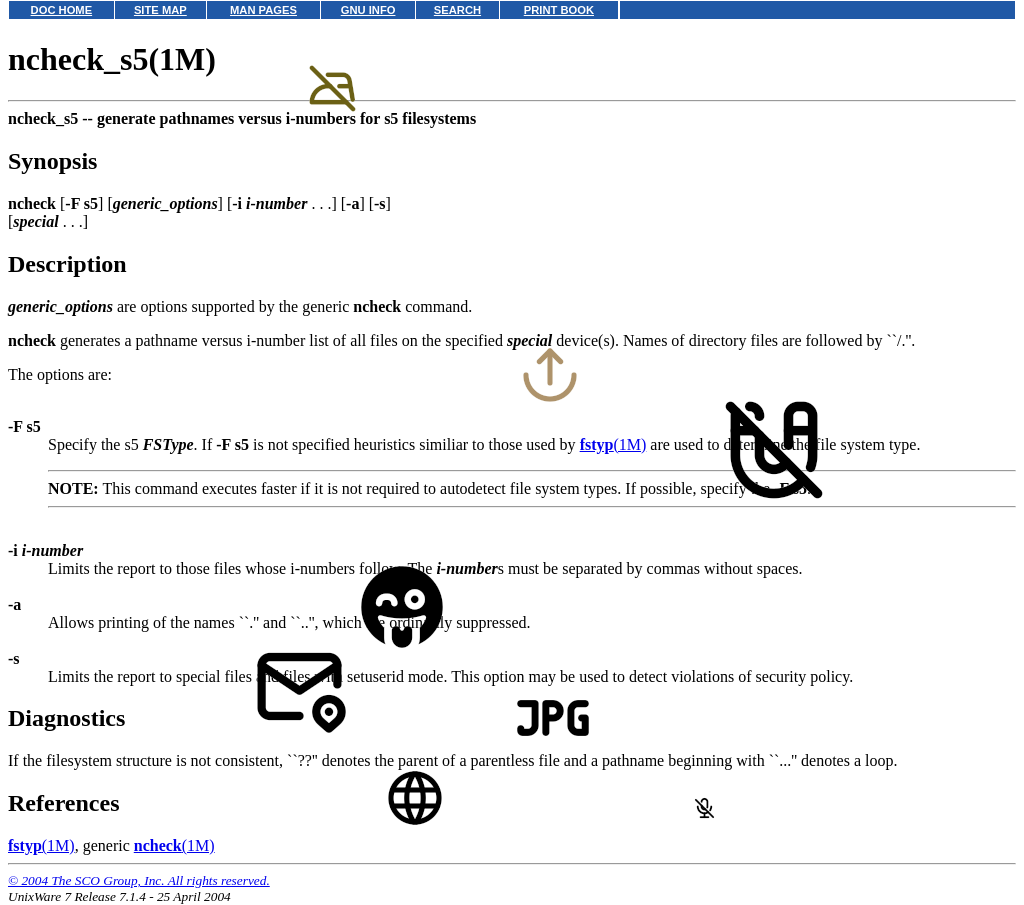 Image resolution: width=1024 pixels, height=905 pixels. Describe the element at coordinates (553, 718) in the screenshot. I see `indicates a JPG image file type` at that location.